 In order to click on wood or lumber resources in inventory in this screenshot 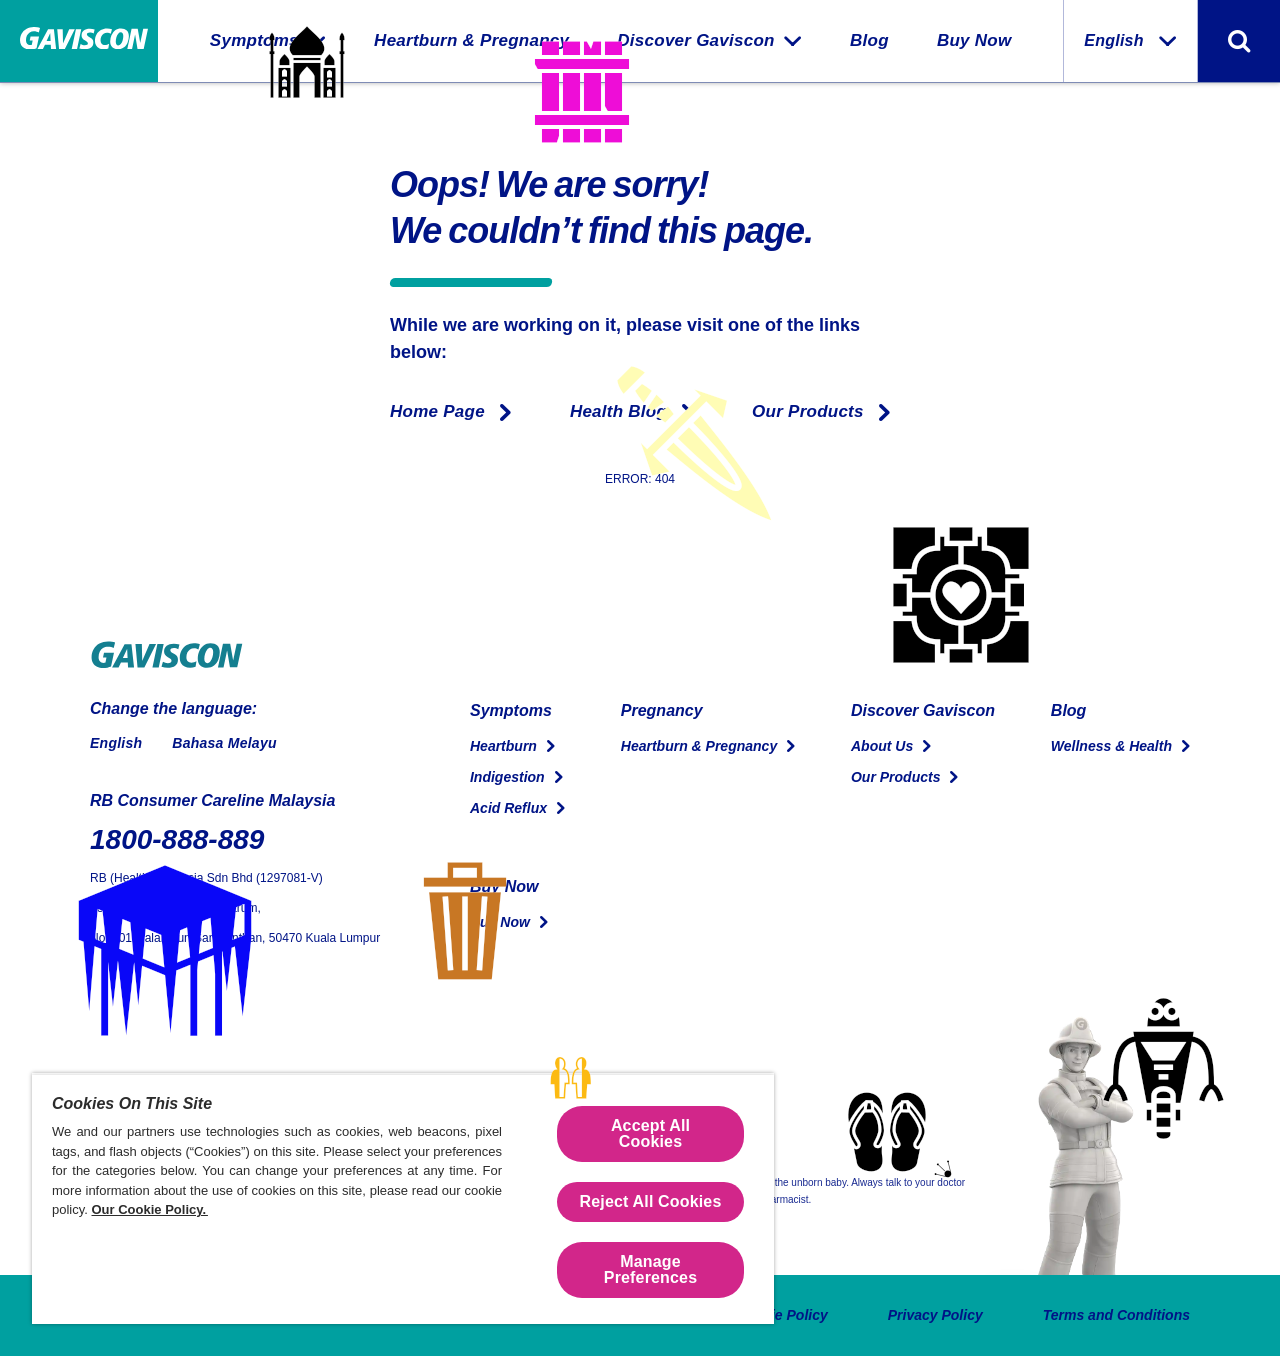, I will do `click(582, 92)`.